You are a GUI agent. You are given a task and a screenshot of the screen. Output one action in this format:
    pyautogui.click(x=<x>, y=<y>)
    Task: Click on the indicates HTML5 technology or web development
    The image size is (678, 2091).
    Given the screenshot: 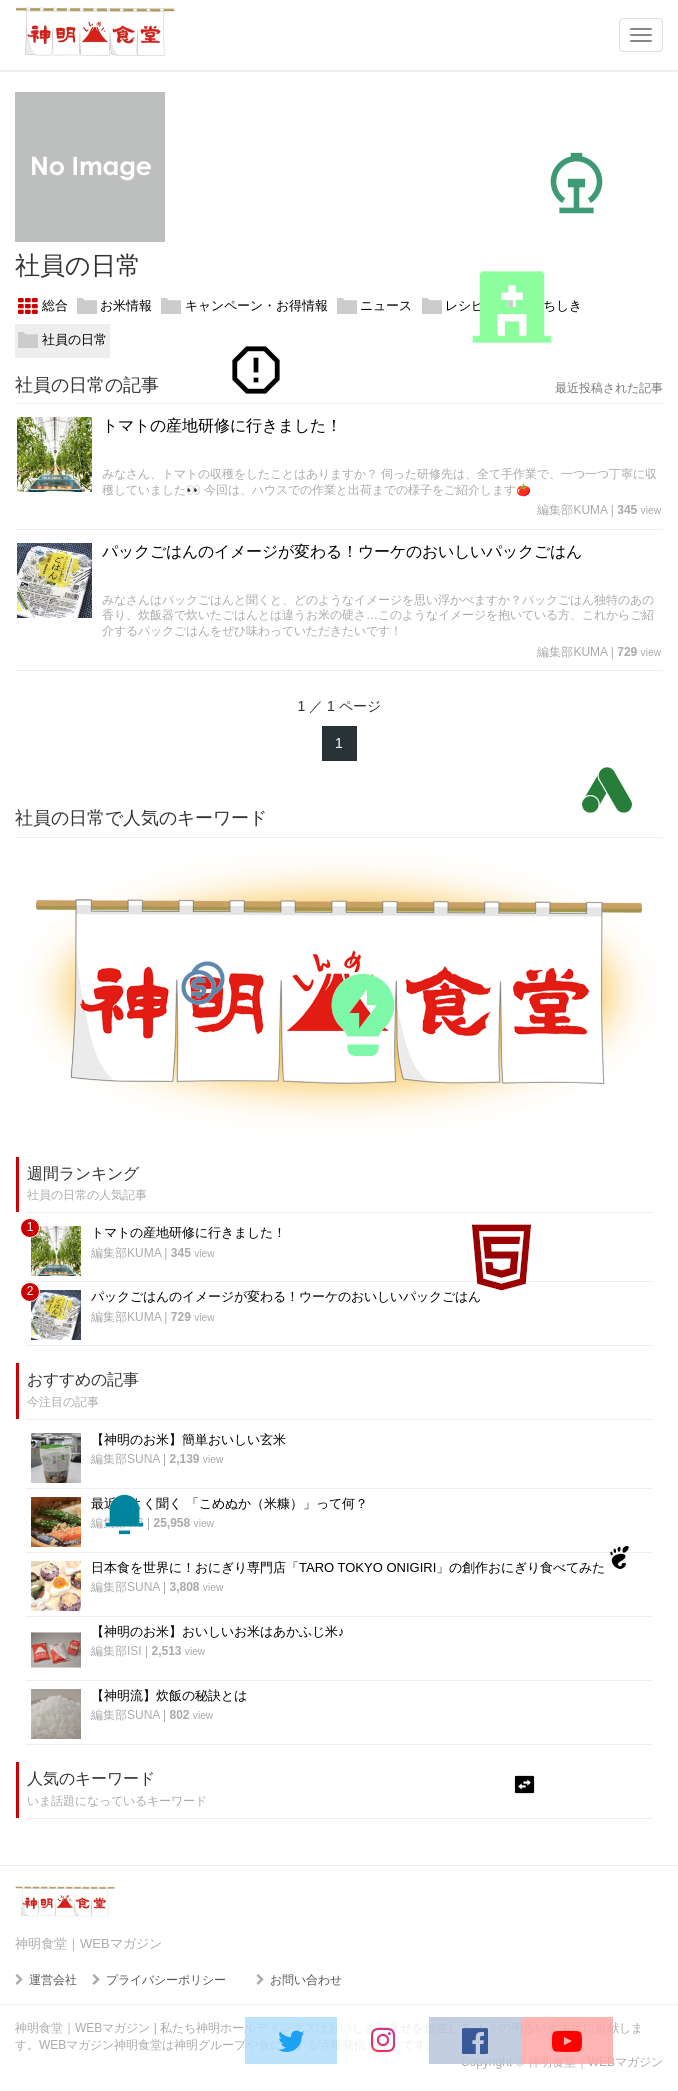 What is the action you would take?
    pyautogui.click(x=501, y=1257)
    